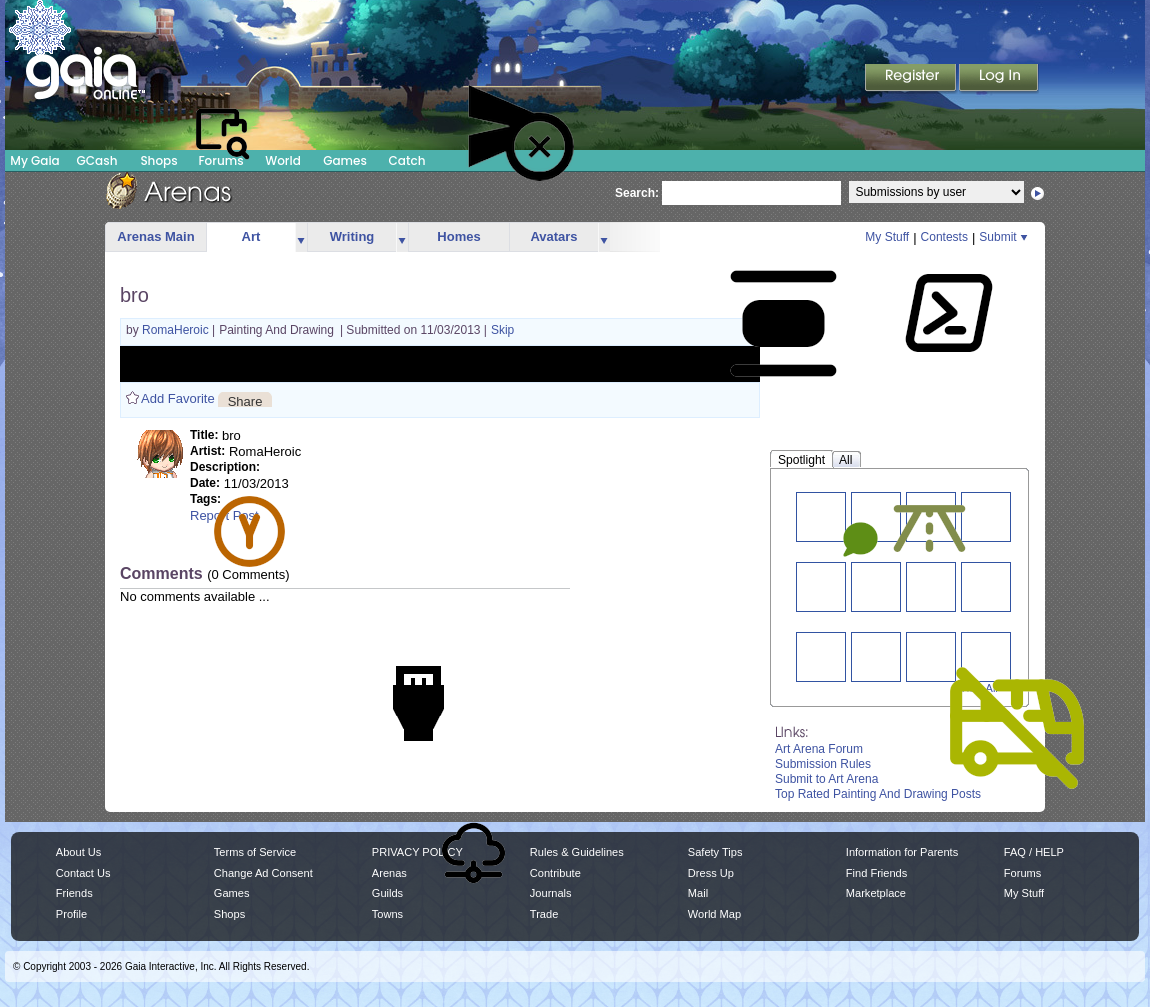  I want to click on bus service unavailable or cancelled, so click(1017, 728).